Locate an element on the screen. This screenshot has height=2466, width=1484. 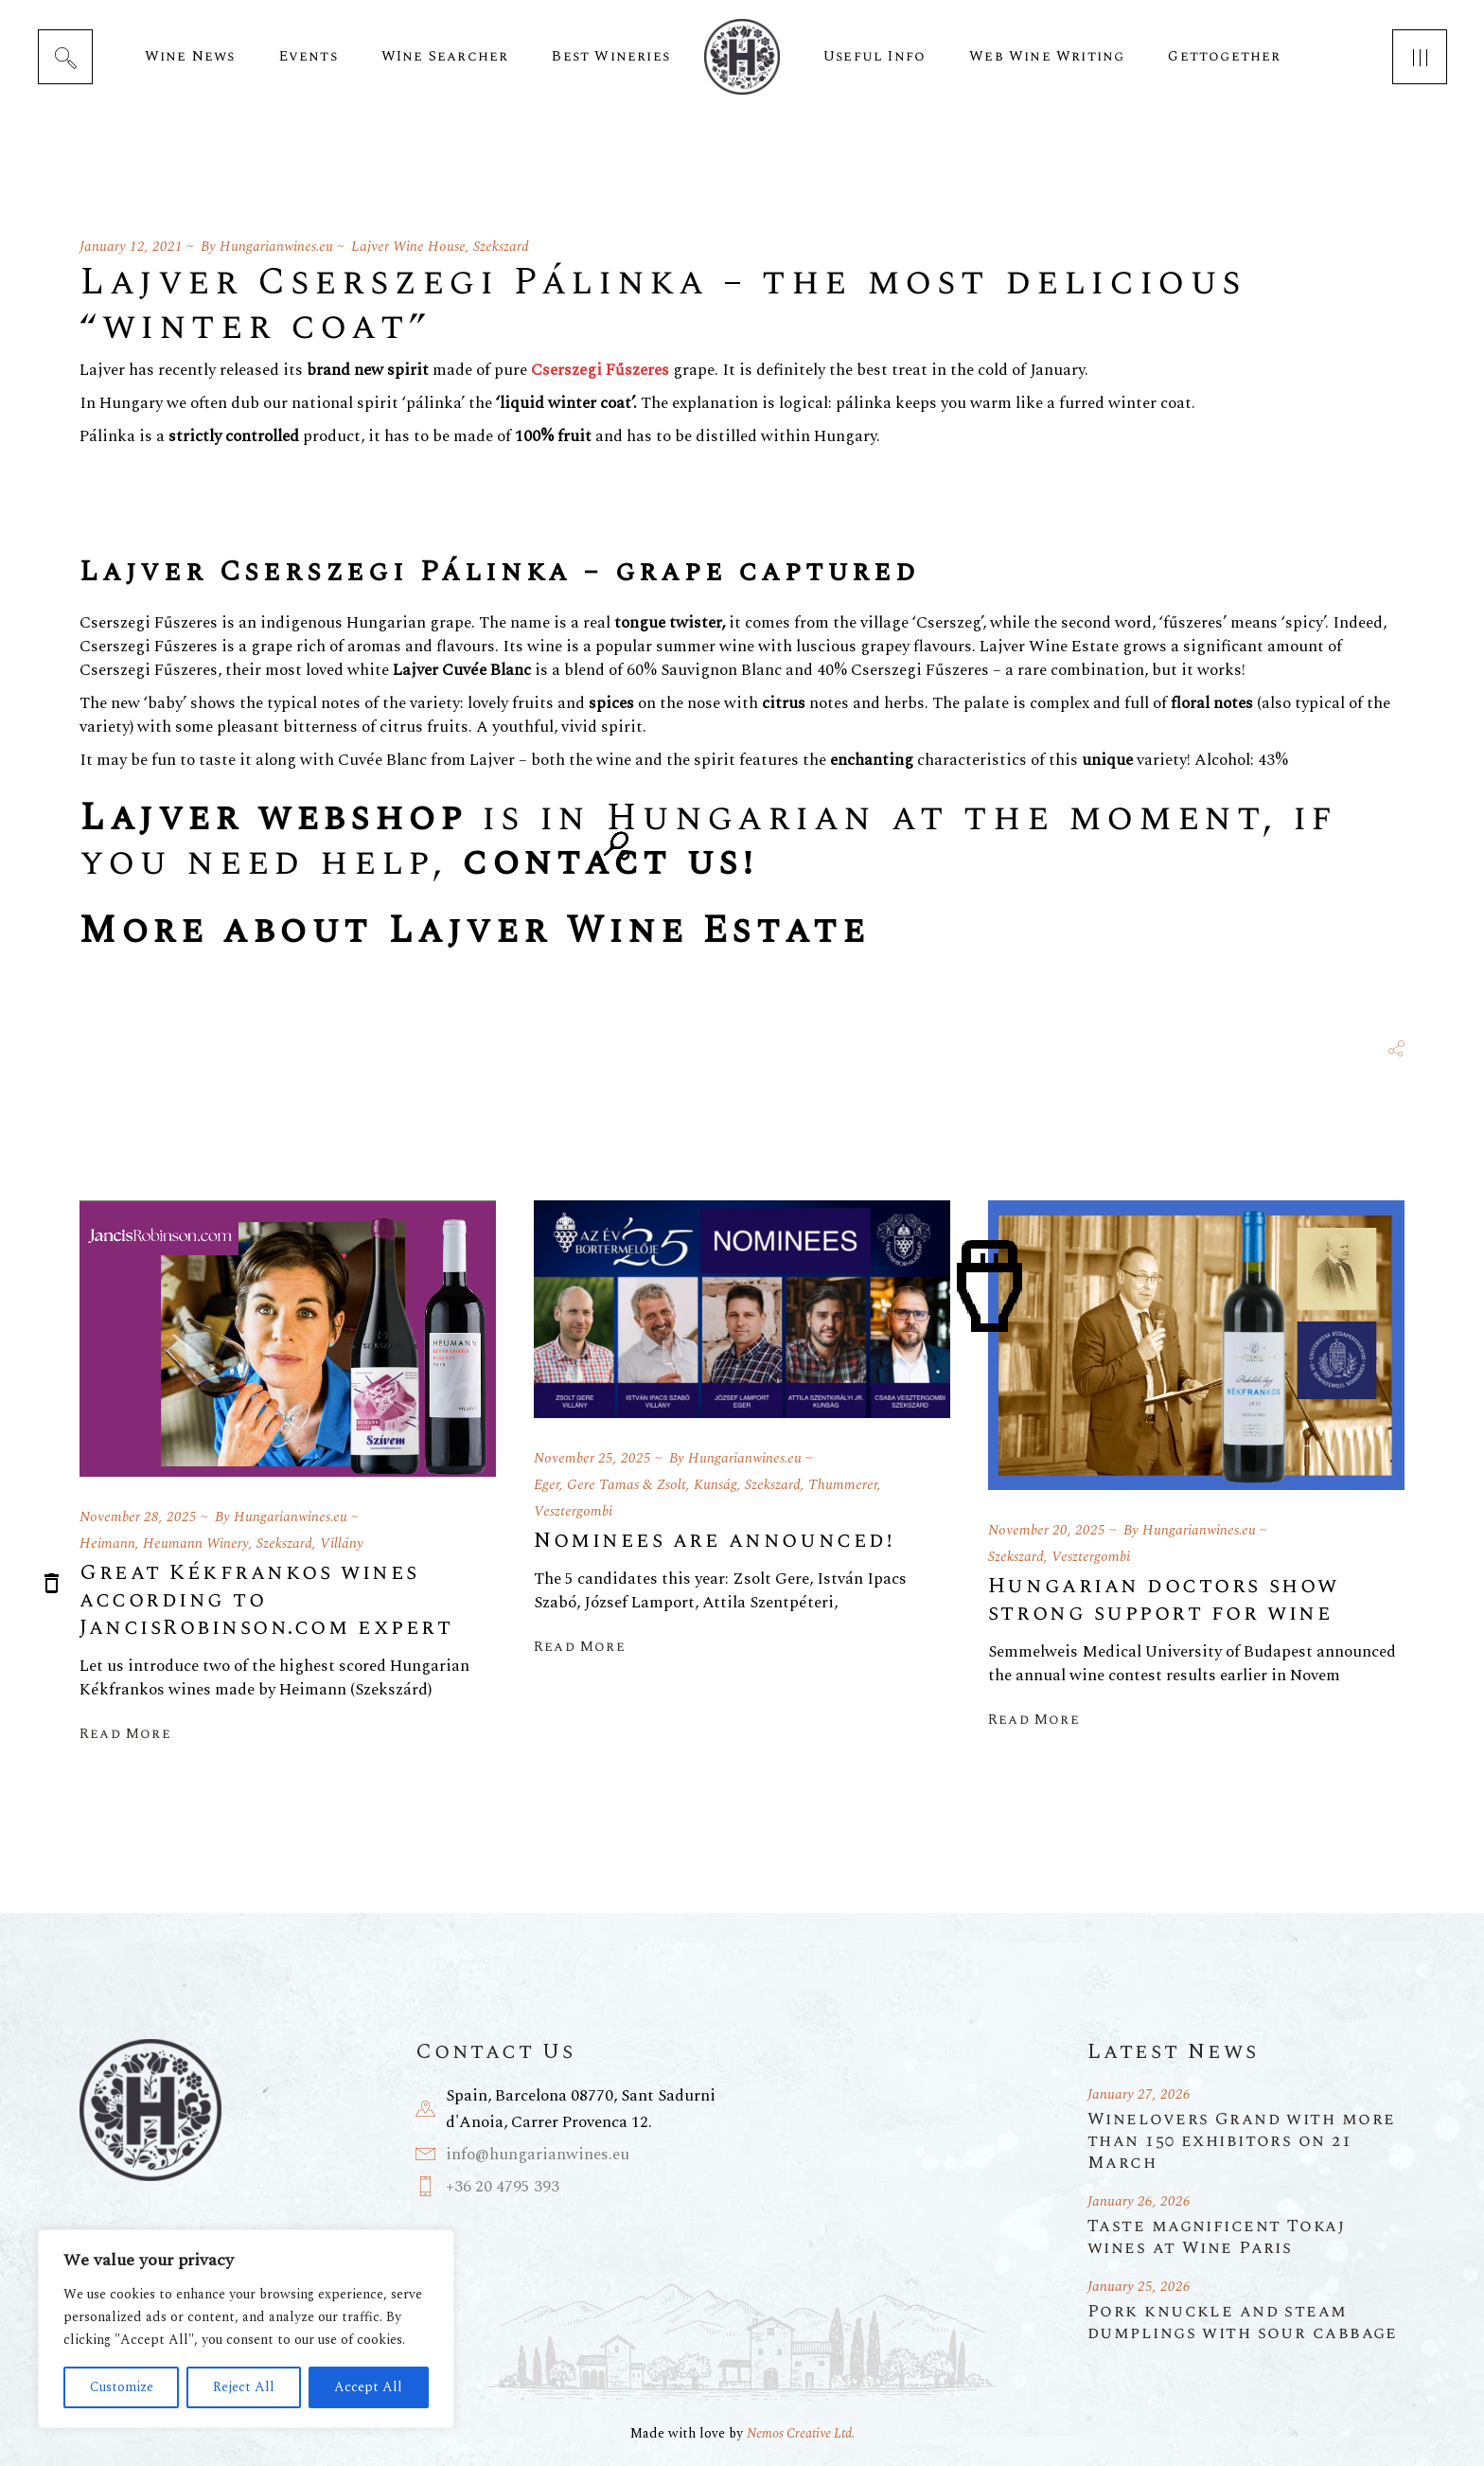
delete selected item is located at coordinates (51, 1583).